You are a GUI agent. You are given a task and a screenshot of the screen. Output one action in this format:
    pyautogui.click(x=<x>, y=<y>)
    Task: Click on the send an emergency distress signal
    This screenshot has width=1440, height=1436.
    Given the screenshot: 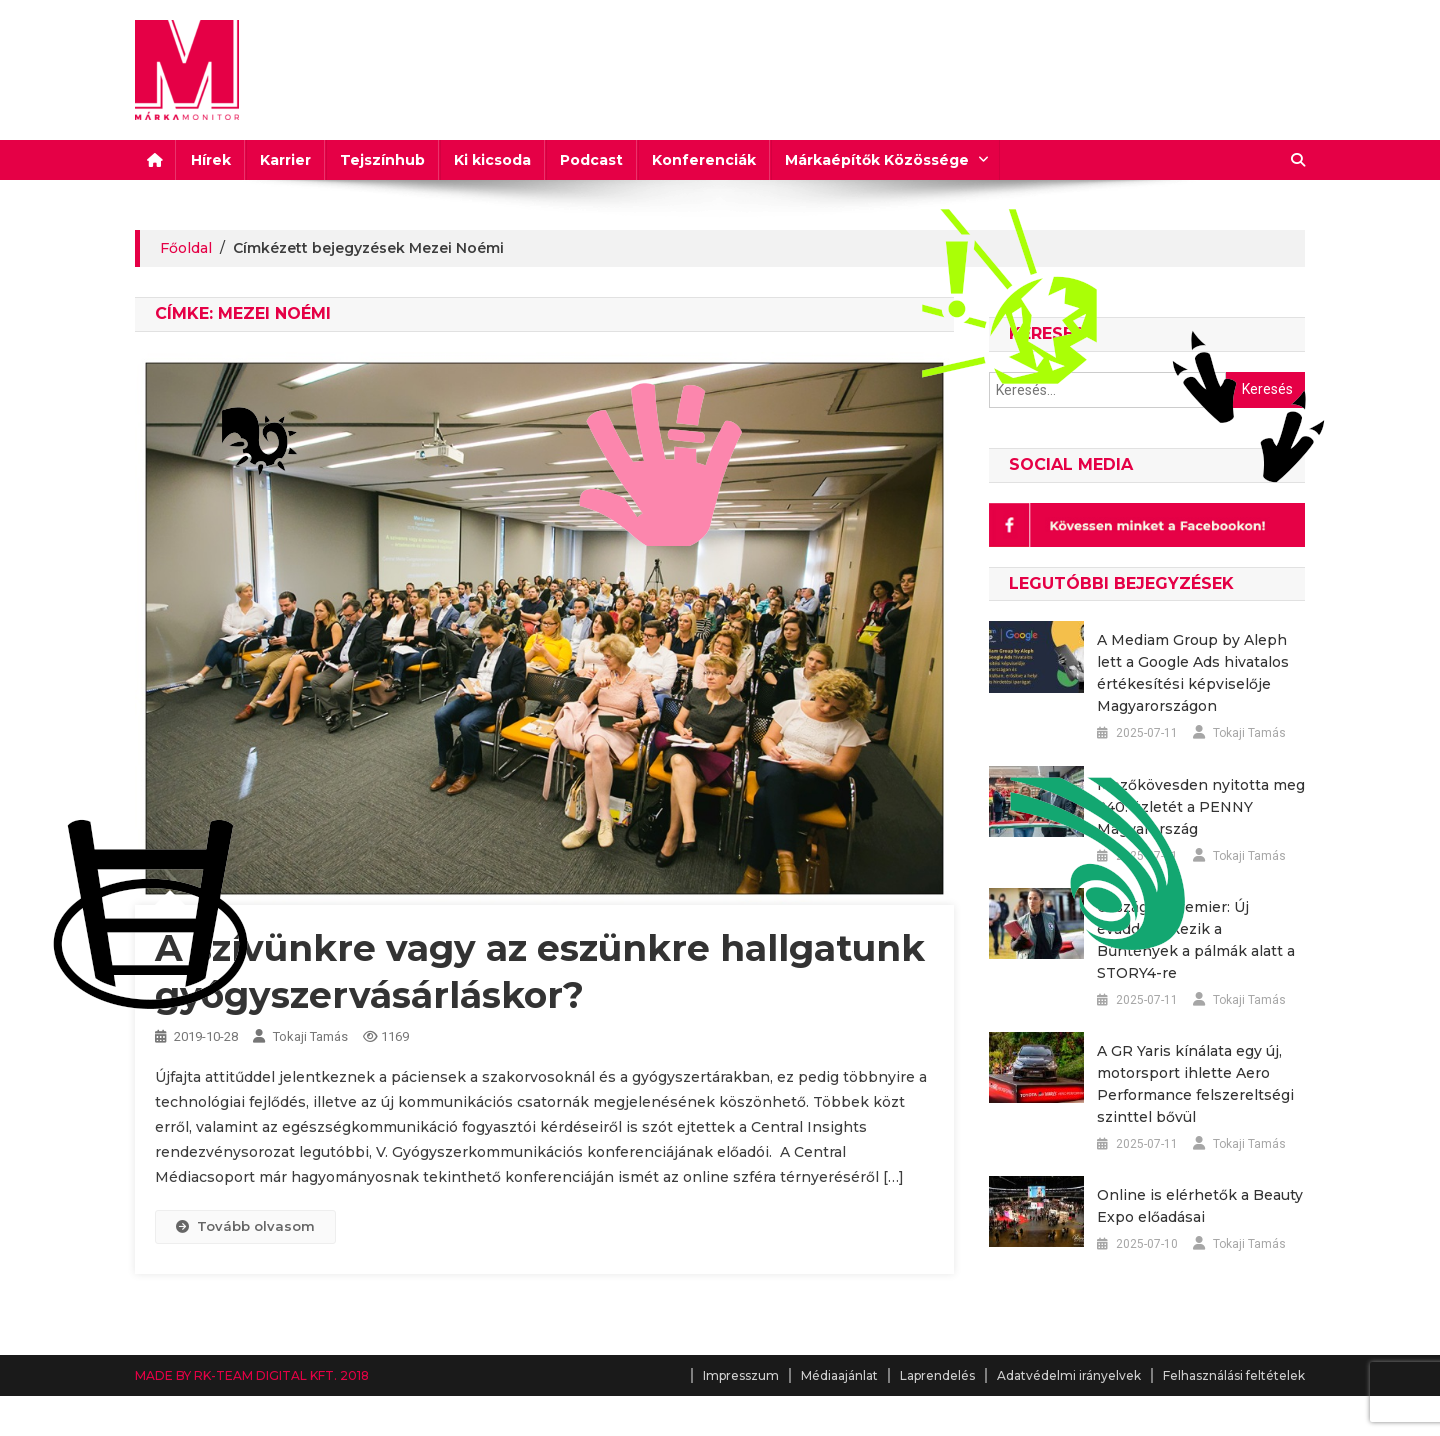 What is the action you would take?
    pyautogui.click(x=1009, y=296)
    